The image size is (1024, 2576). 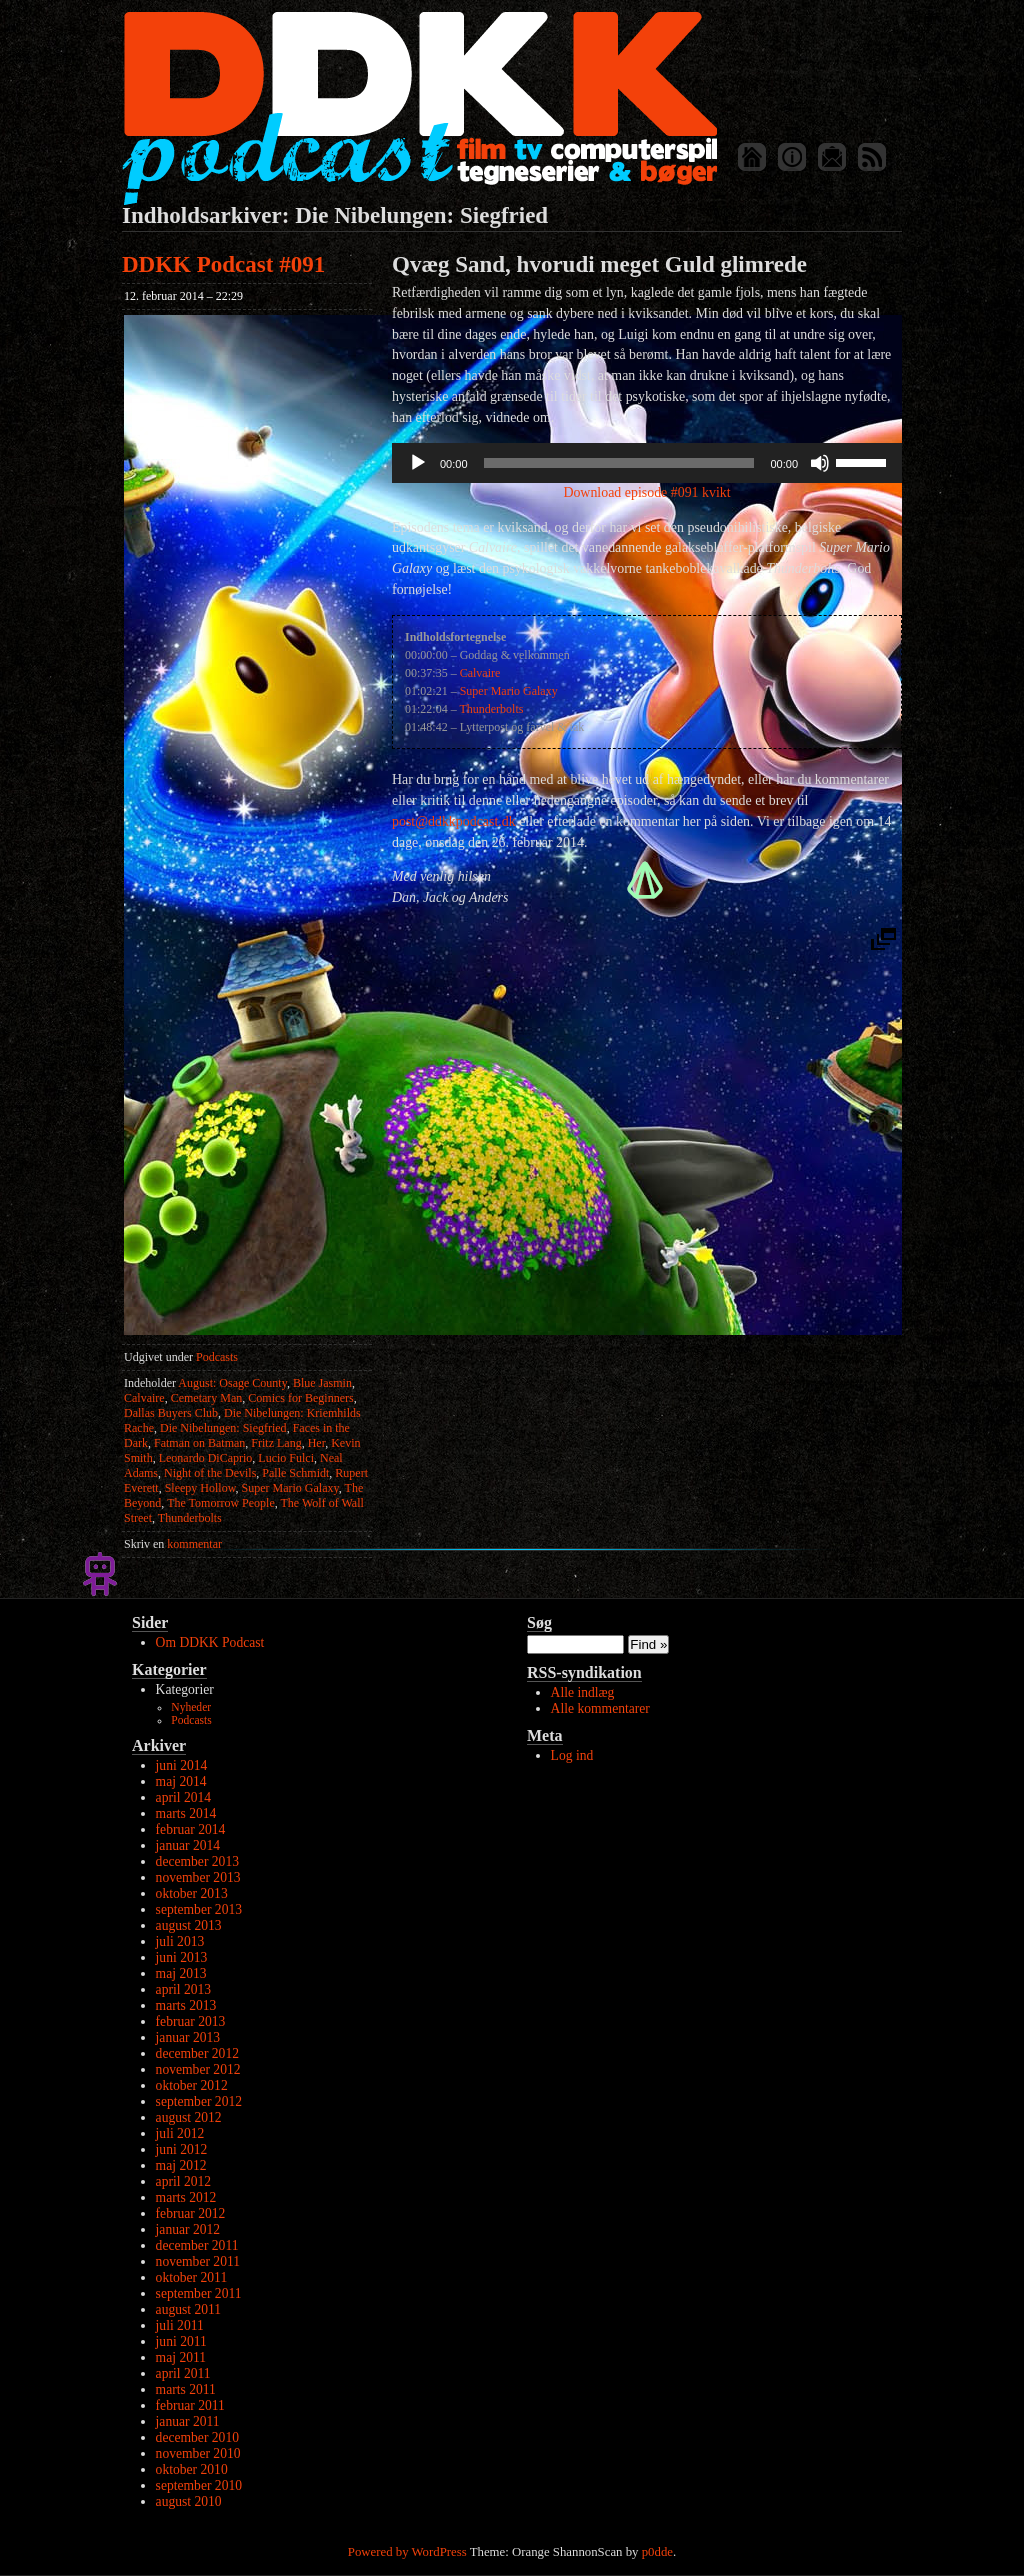 I want to click on access AI assistant or chatbot, so click(x=100, y=1575).